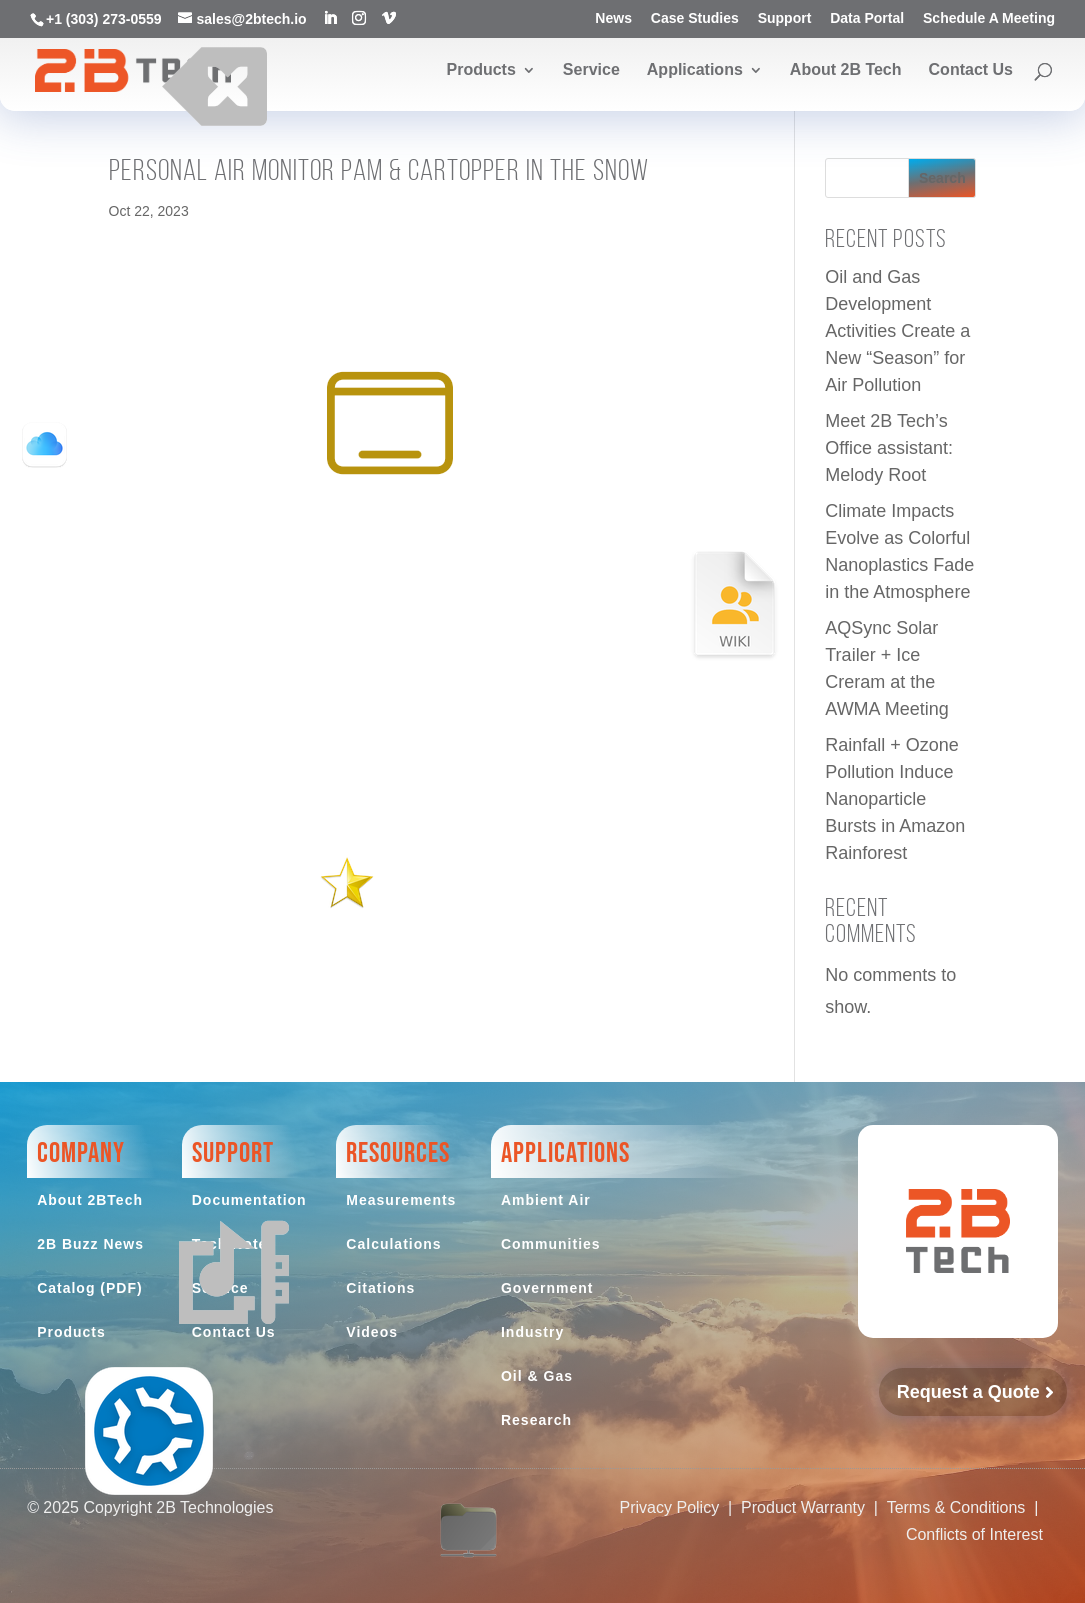  Describe the element at coordinates (149, 1431) in the screenshot. I see `launch kubuntu system settings` at that location.